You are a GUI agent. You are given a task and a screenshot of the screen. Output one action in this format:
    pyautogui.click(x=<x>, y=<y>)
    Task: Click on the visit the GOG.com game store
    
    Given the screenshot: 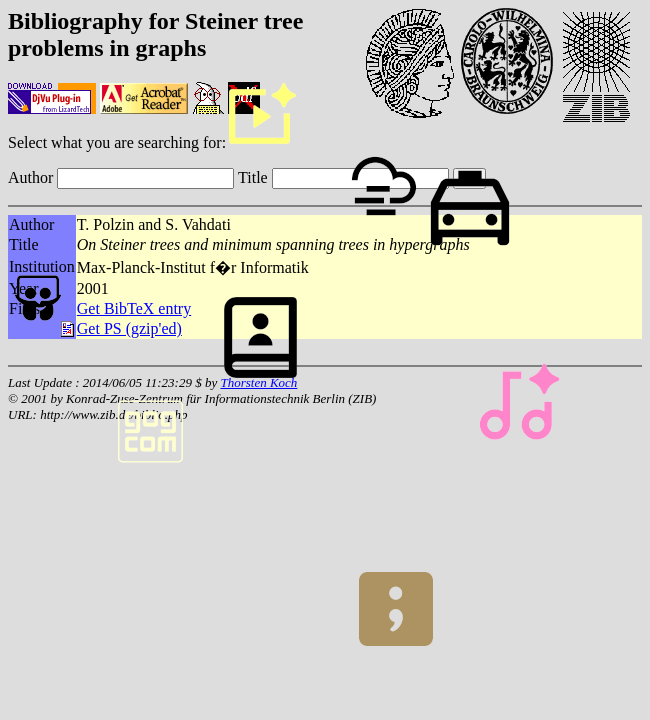 What is the action you would take?
    pyautogui.click(x=150, y=431)
    